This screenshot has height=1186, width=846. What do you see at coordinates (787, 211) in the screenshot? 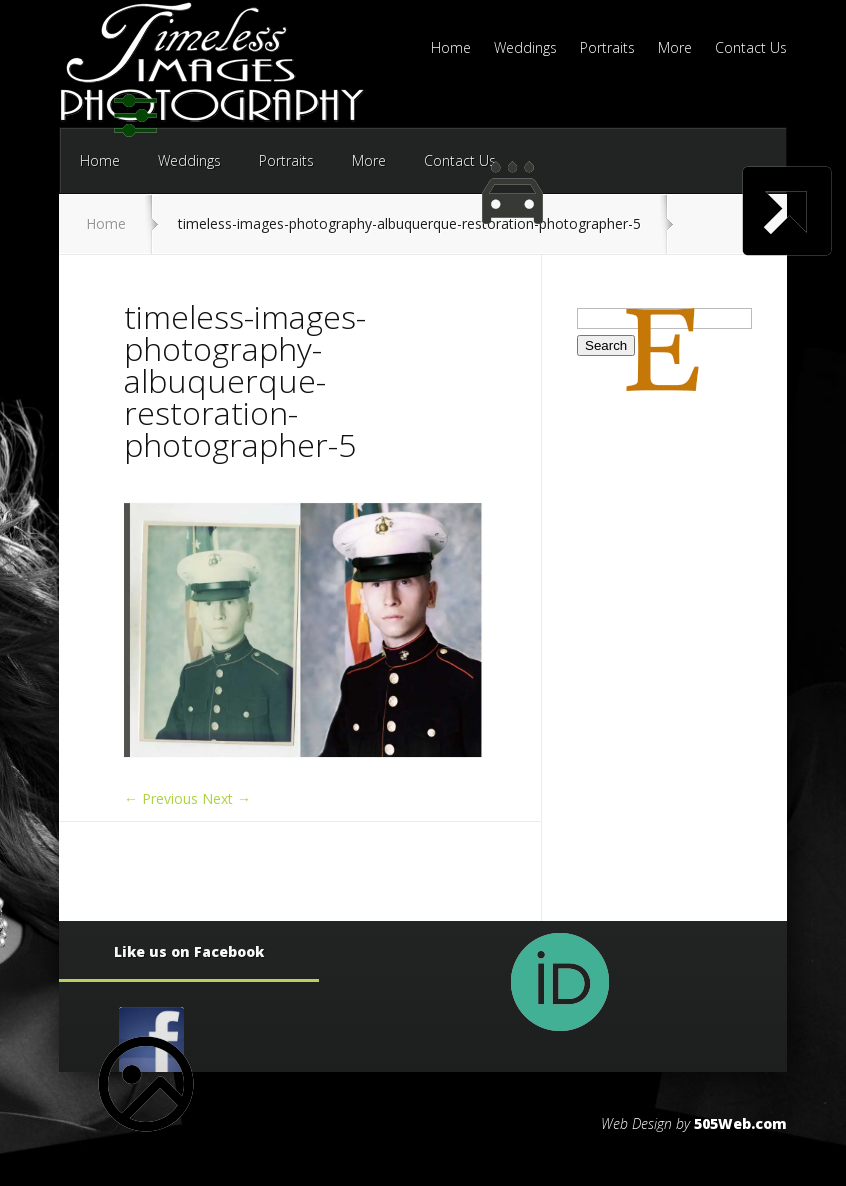
I see `open link in new window or tab` at bounding box center [787, 211].